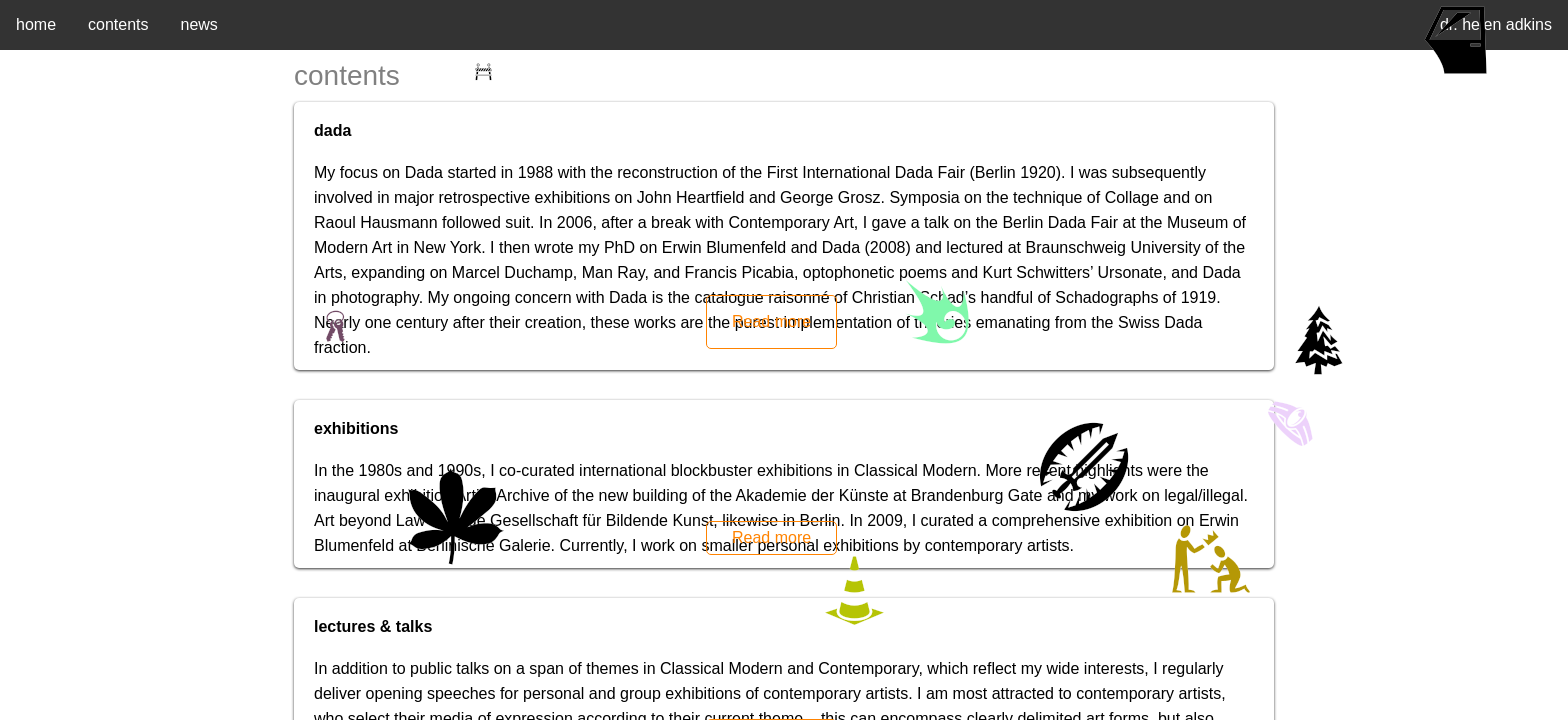 The width and height of the screenshot is (1568, 720). Describe the element at coordinates (335, 326) in the screenshot. I see `access property or home management settings` at that location.